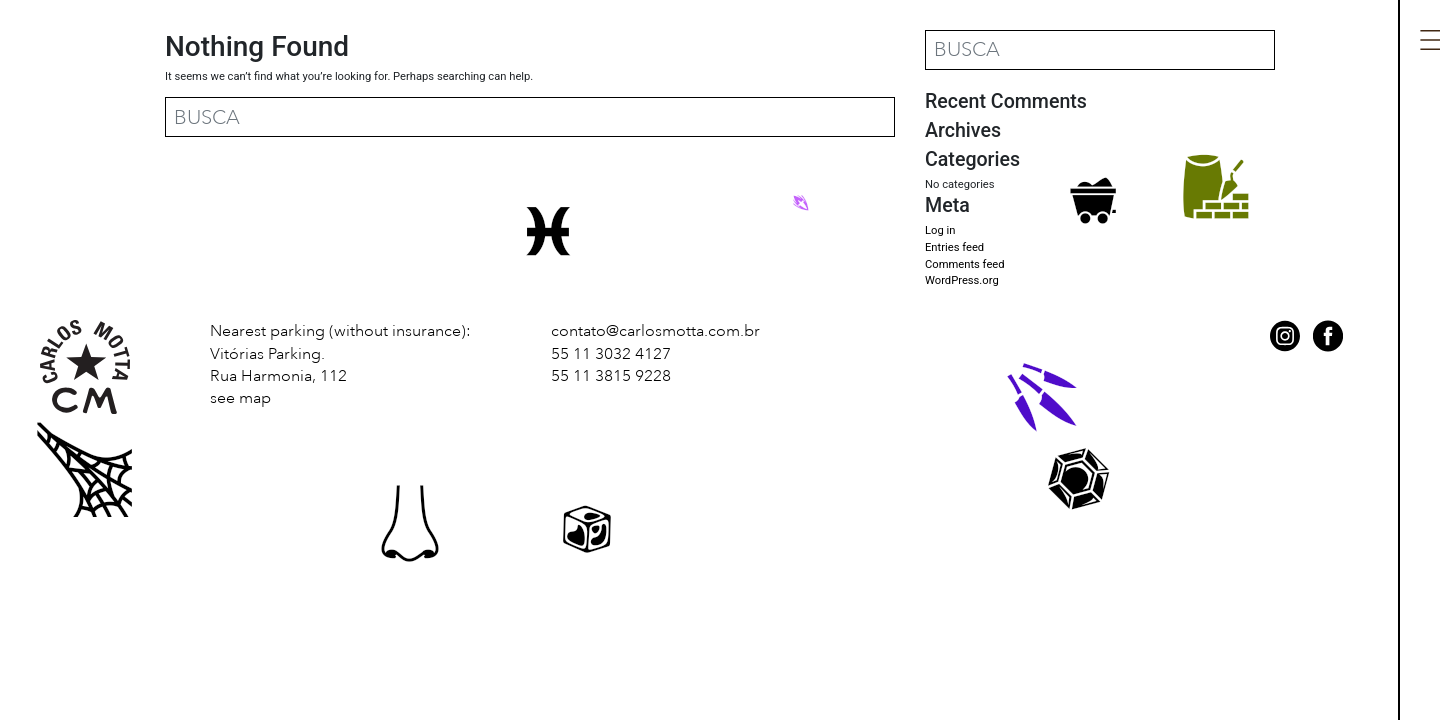 The width and height of the screenshot is (1440, 720). I want to click on throw or launch a dagger attack, so click(801, 203).